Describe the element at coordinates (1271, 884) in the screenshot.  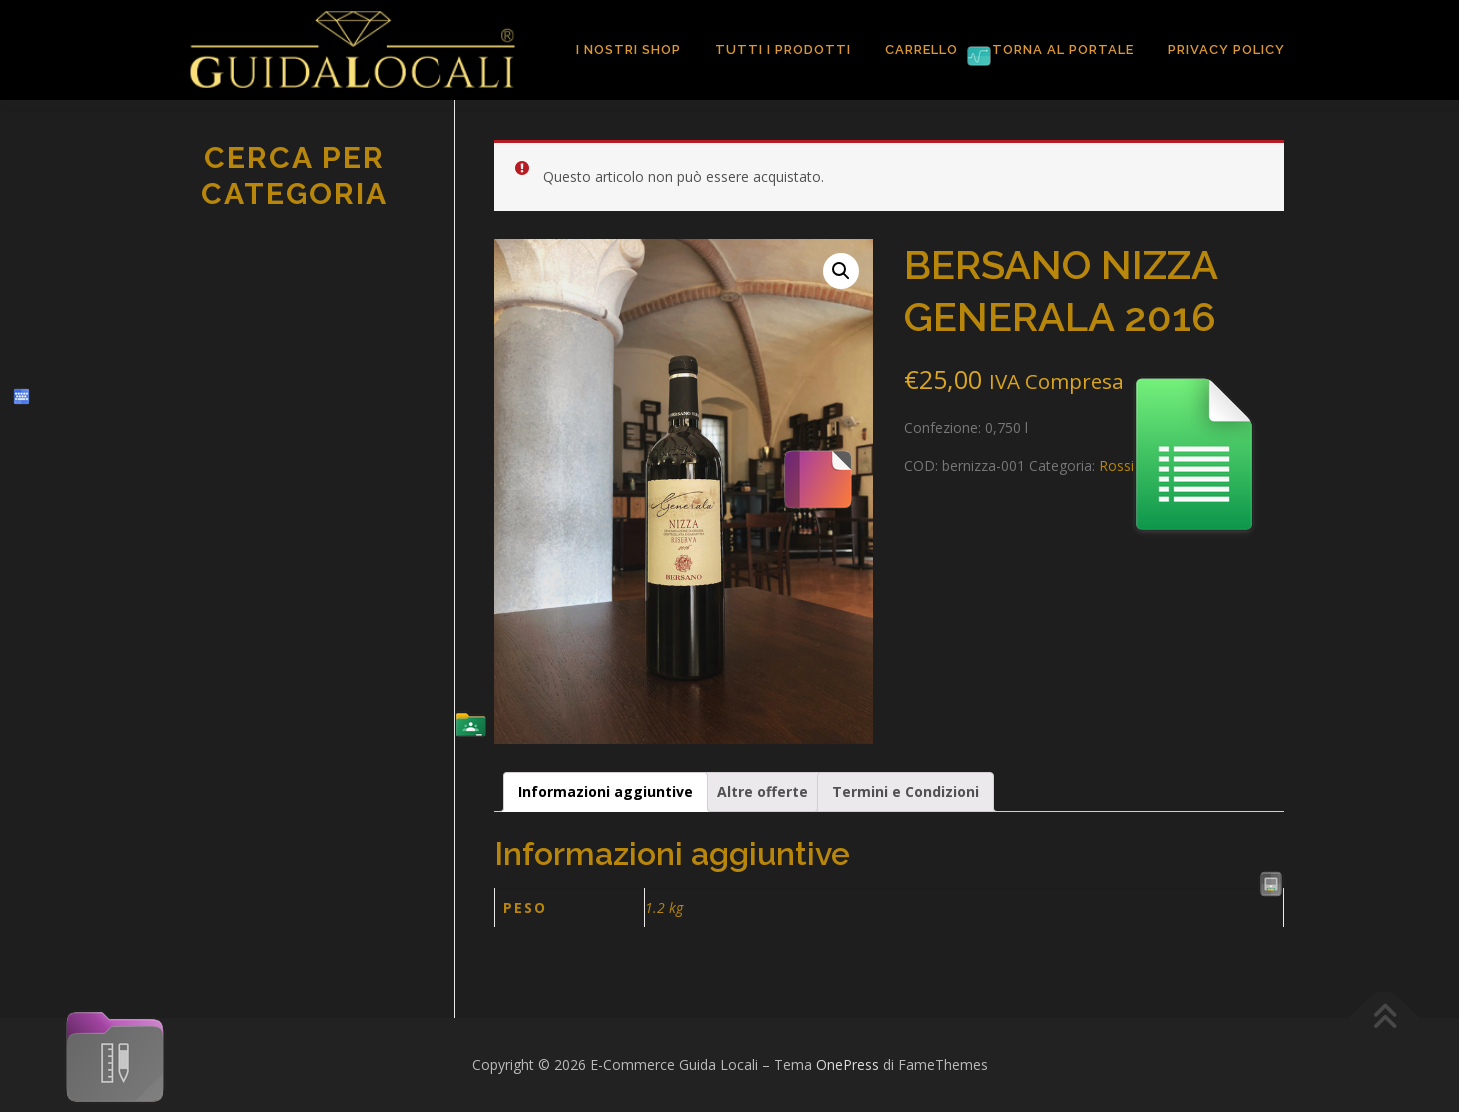
I see `sega master system ROM file` at that location.